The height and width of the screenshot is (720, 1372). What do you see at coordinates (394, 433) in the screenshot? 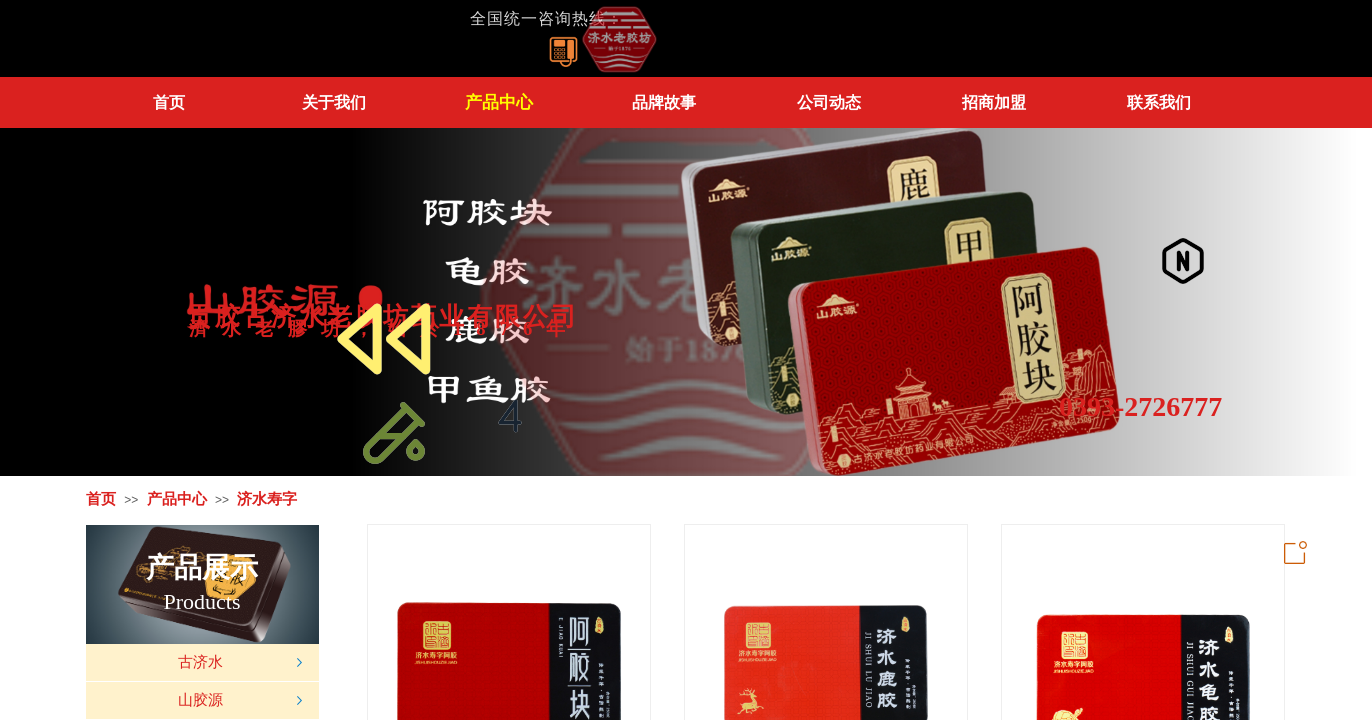
I see `run a test or experiment` at bounding box center [394, 433].